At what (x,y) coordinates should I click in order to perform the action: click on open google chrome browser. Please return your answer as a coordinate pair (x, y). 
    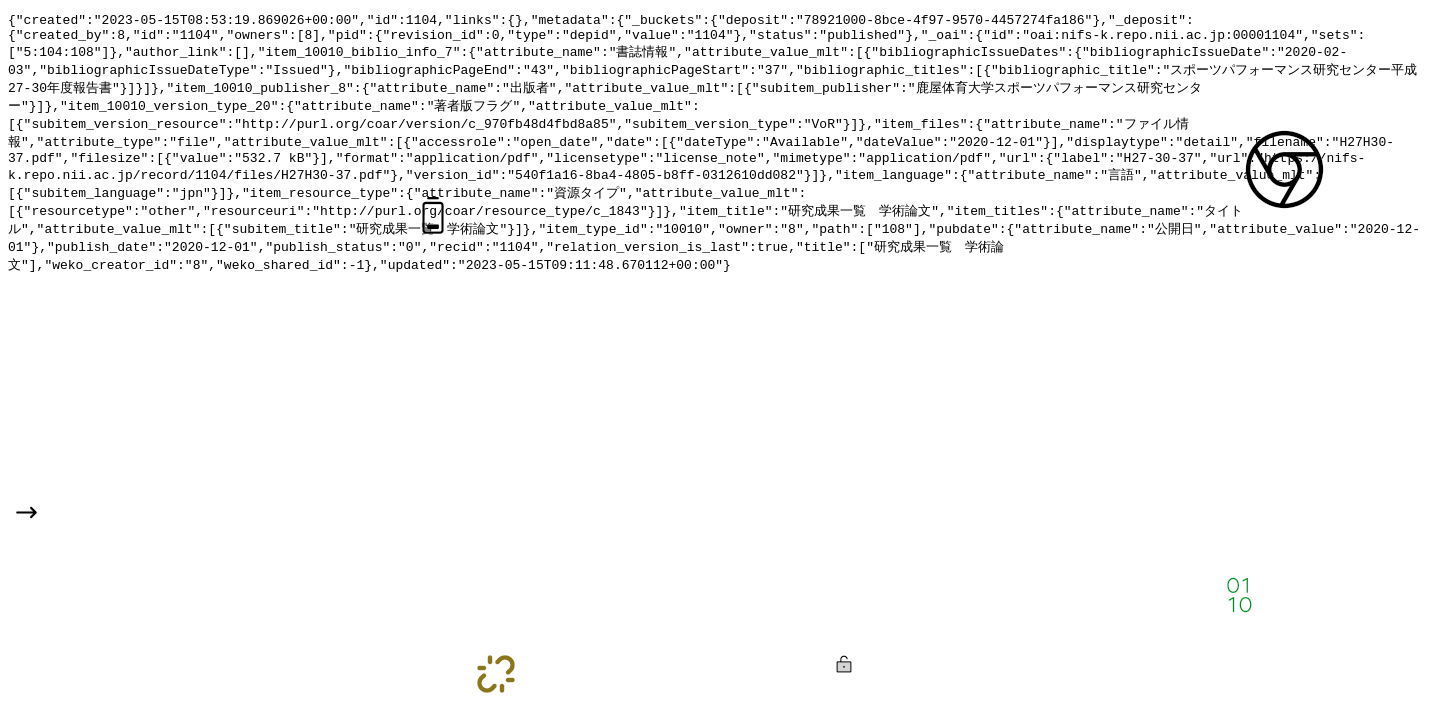
    Looking at the image, I should click on (1284, 169).